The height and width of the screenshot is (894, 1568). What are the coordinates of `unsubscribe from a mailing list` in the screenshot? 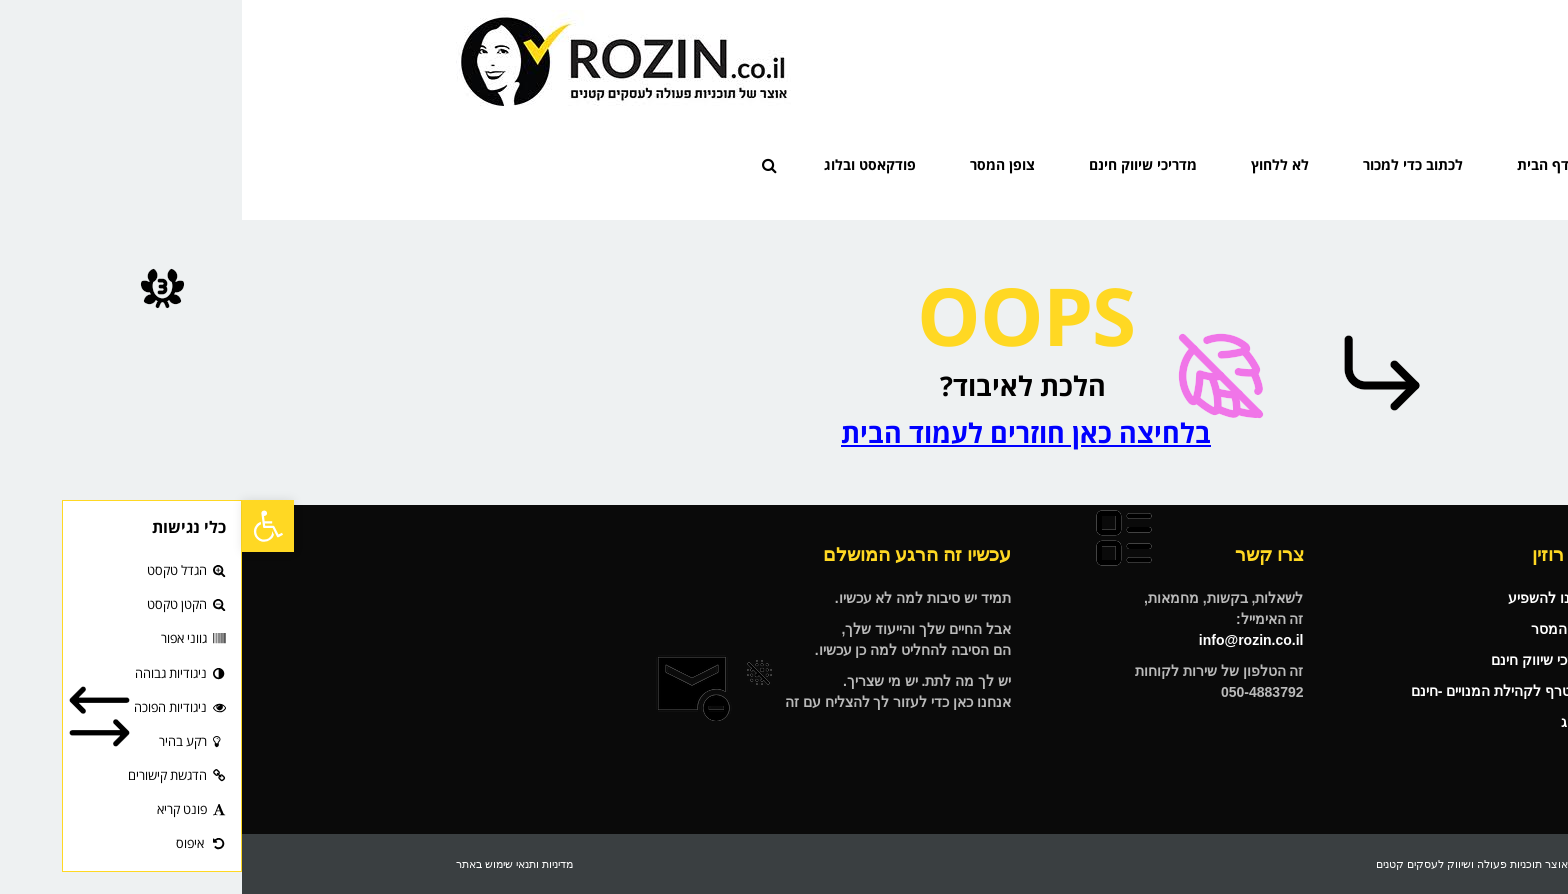 It's located at (692, 691).